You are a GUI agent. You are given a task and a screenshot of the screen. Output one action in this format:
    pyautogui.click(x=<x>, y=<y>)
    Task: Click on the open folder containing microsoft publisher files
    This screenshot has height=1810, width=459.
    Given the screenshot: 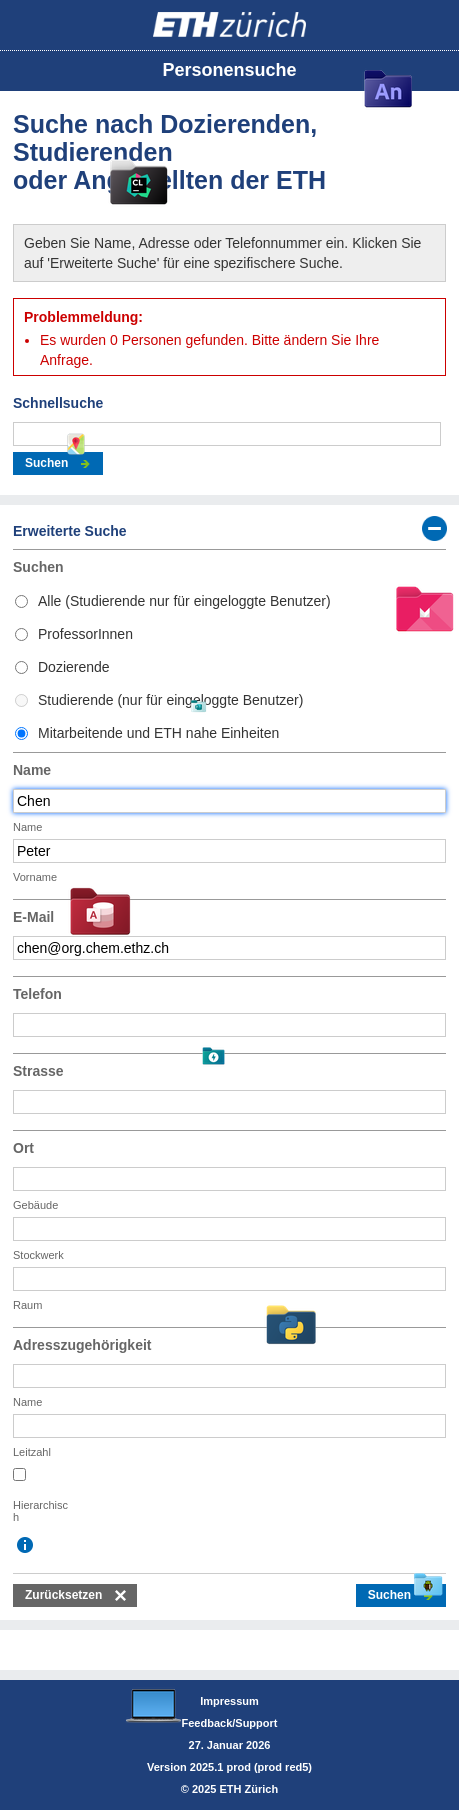 What is the action you would take?
    pyautogui.click(x=198, y=706)
    